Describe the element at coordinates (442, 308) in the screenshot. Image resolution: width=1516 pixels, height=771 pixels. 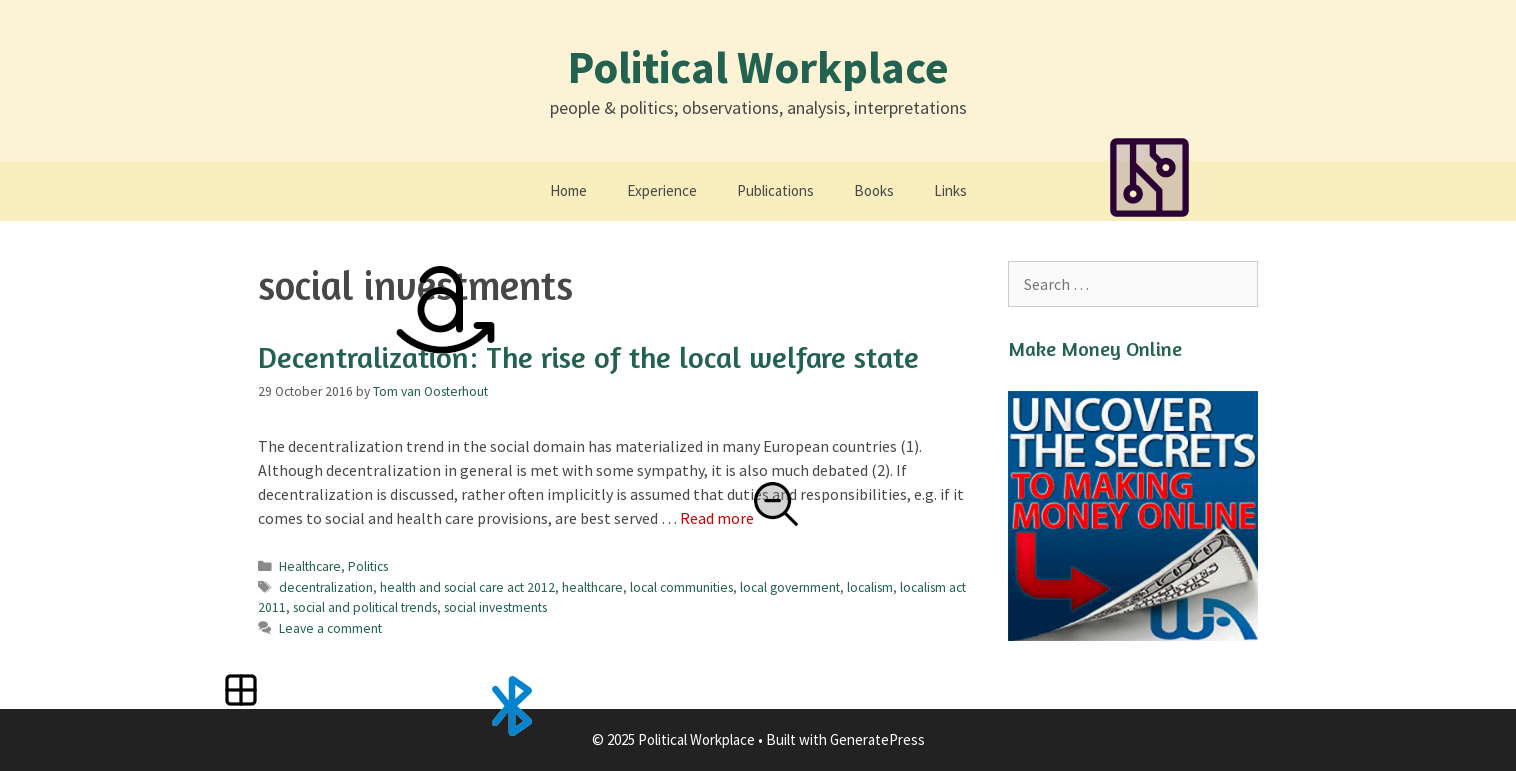
I see `open the Amazon app or website` at that location.